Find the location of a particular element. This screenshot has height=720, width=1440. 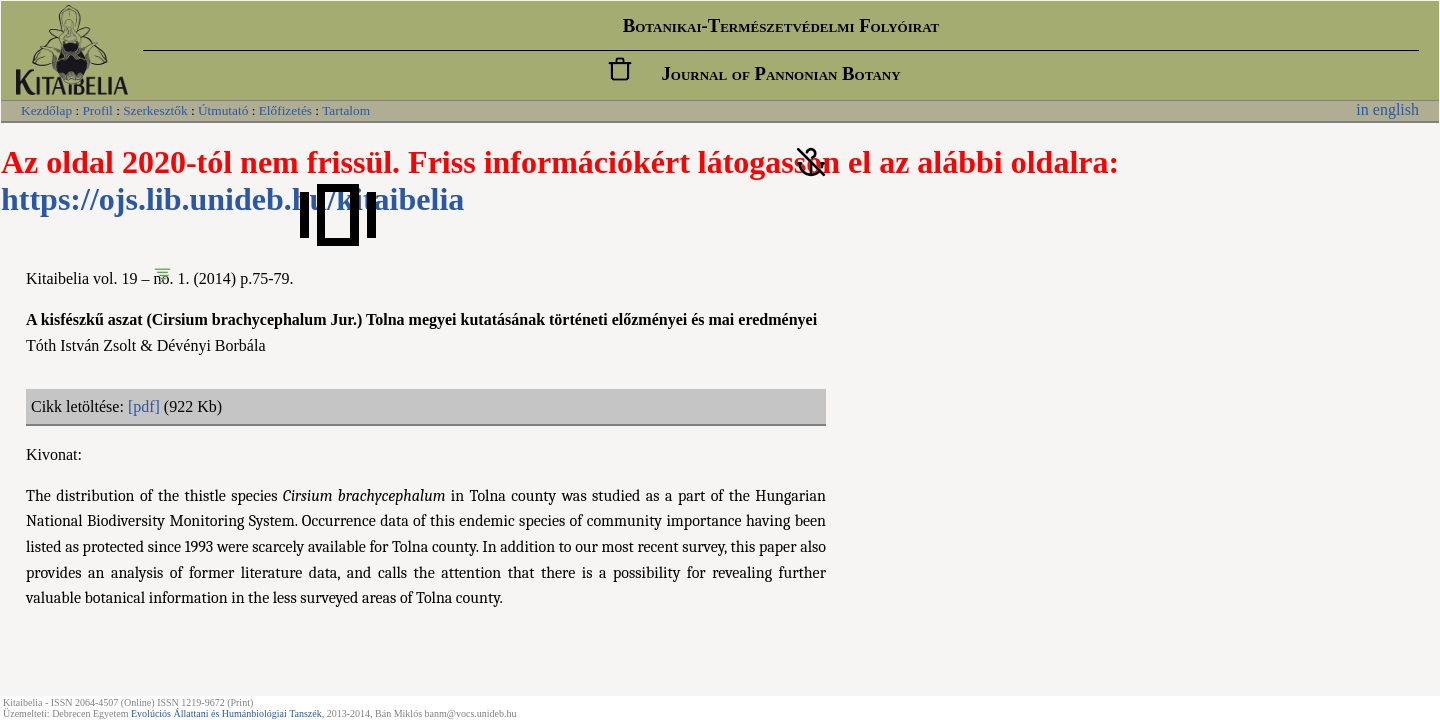

delete this item is located at coordinates (620, 69).